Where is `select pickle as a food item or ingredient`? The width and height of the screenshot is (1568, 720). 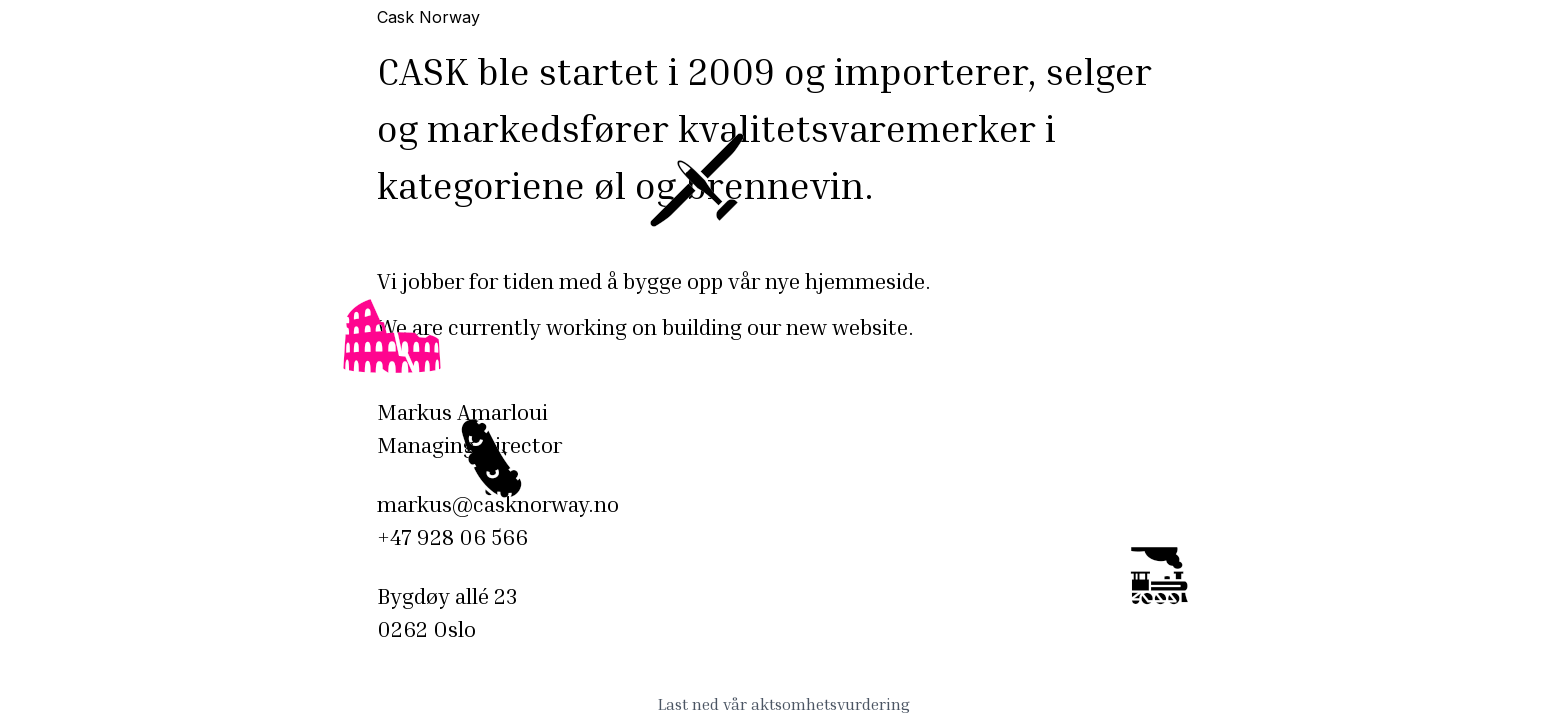 select pickle as a food item or ingredient is located at coordinates (491, 458).